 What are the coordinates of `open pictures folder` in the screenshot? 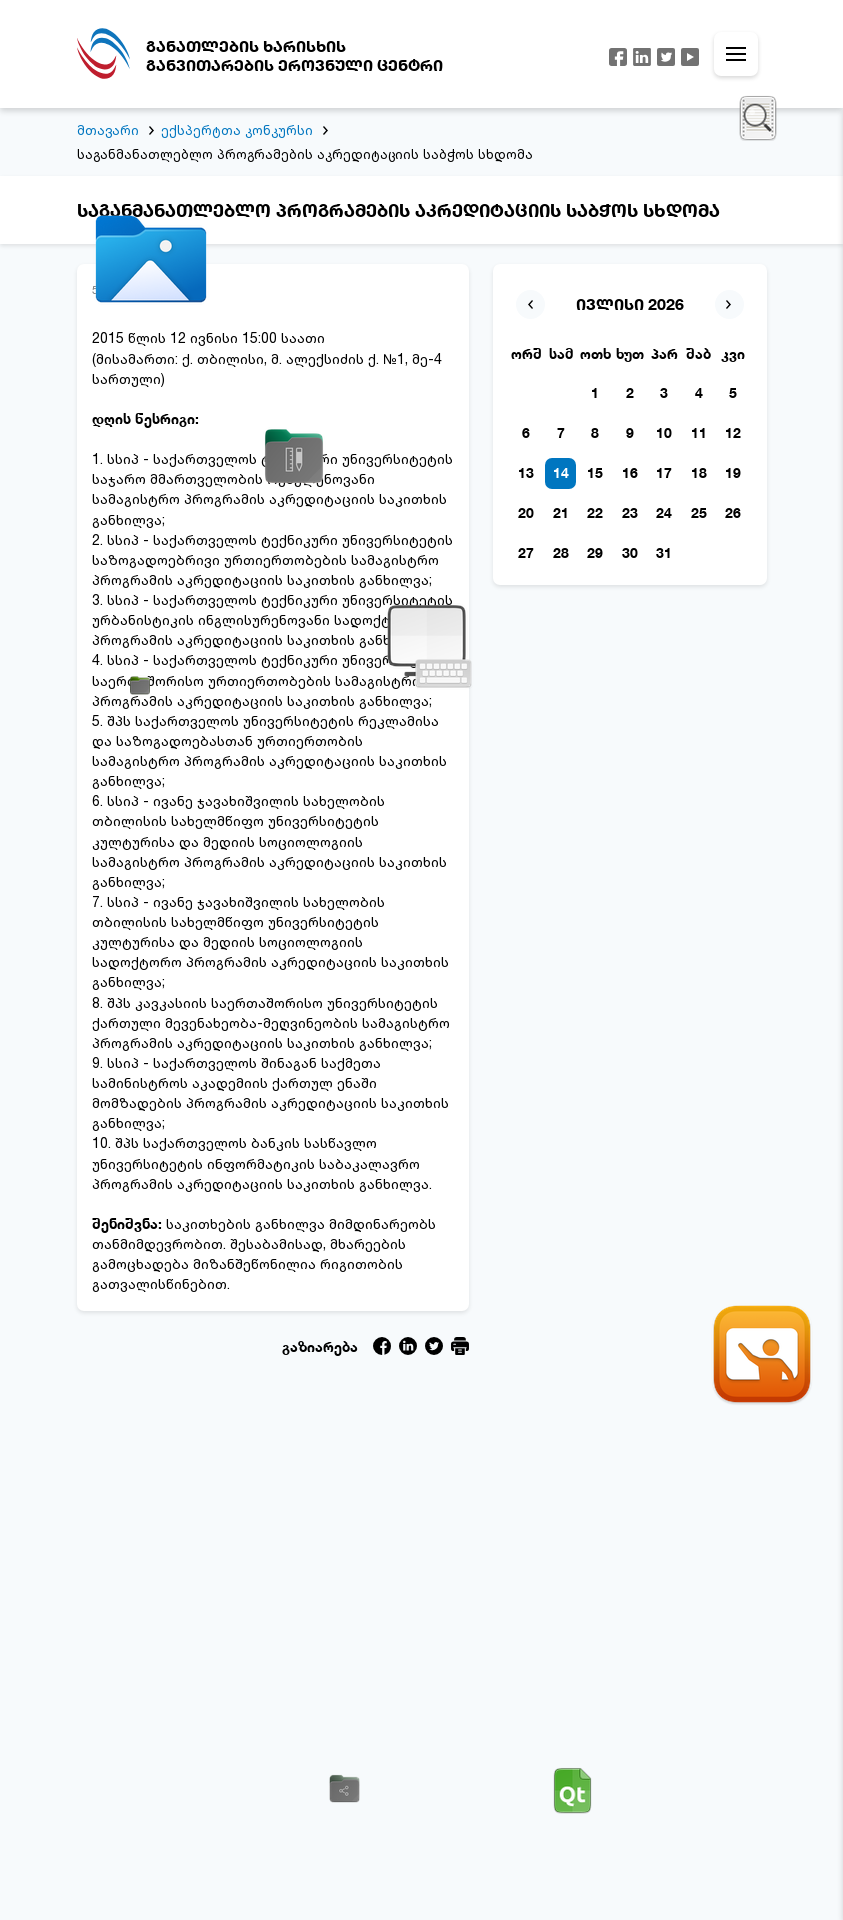 It's located at (151, 262).